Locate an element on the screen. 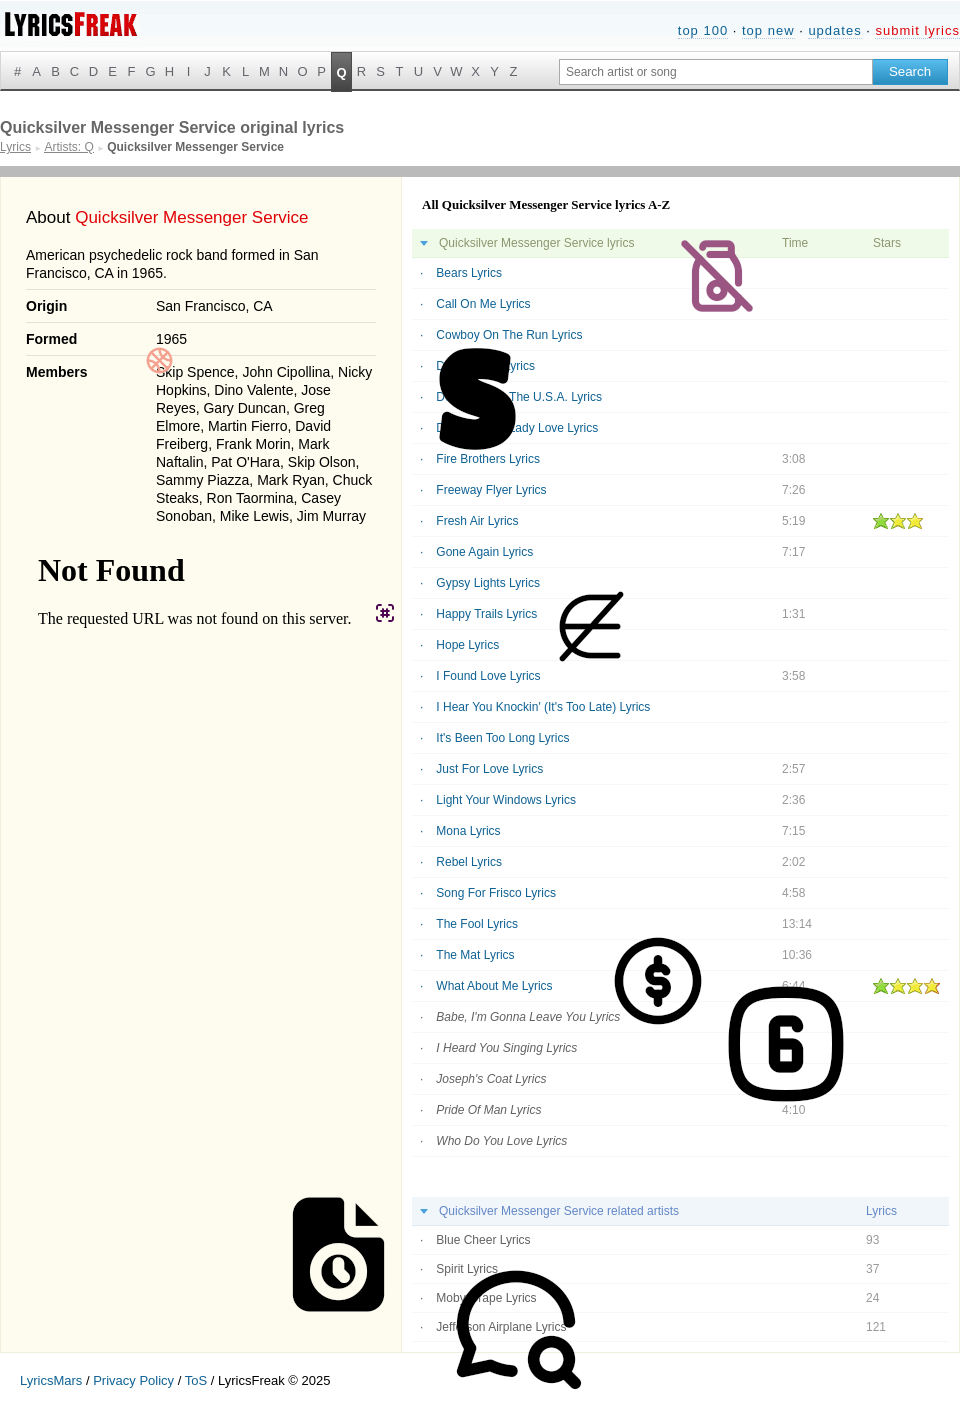  search through your messages is located at coordinates (516, 1324).